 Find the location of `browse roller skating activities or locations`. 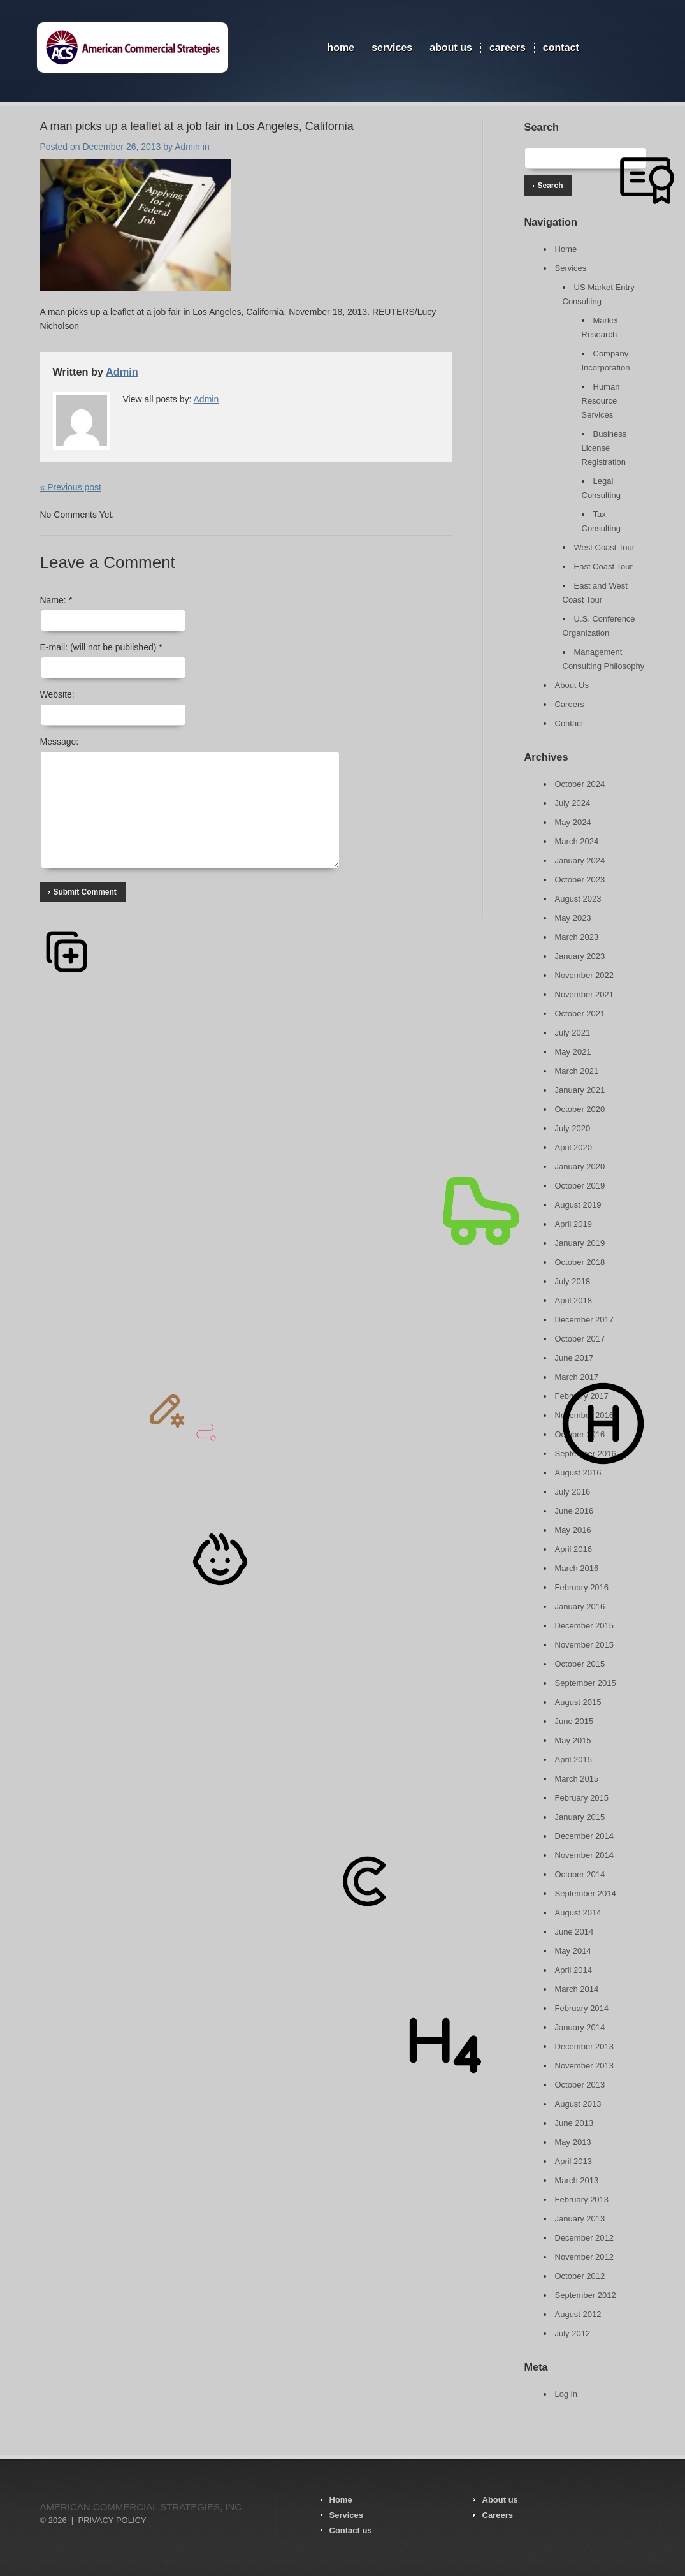

browse roller skating activities or locations is located at coordinates (480, 1211).